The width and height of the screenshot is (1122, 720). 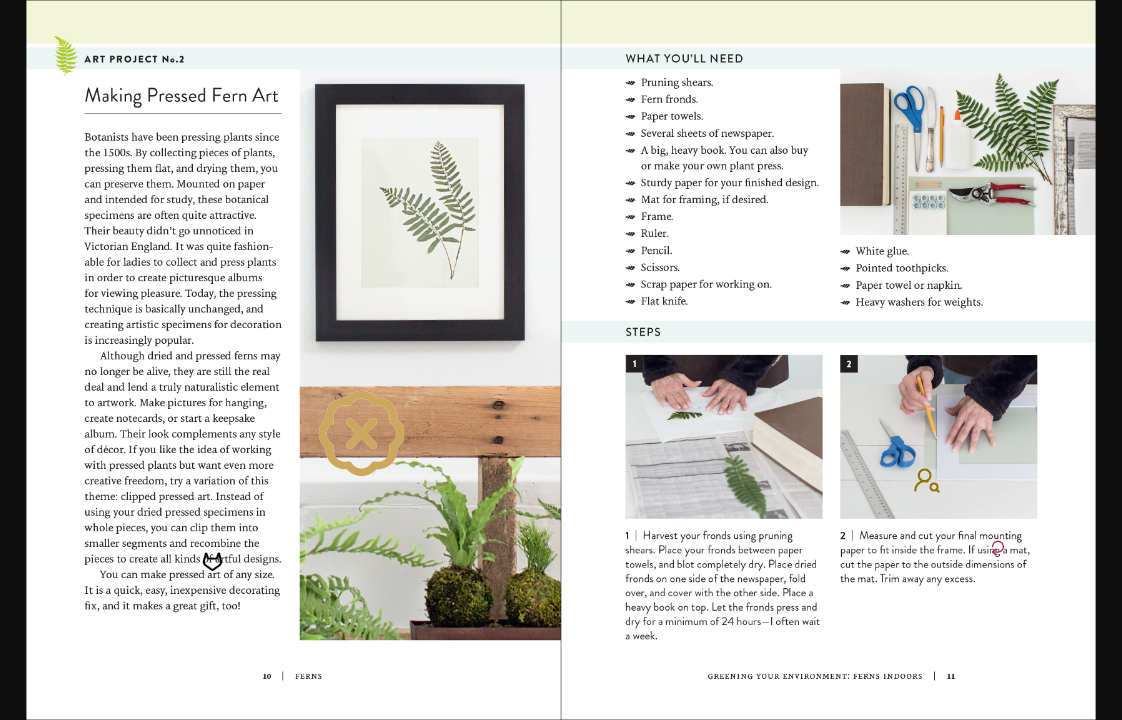 I want to click on remove or revoke a badge, so click(x=361, y=433).